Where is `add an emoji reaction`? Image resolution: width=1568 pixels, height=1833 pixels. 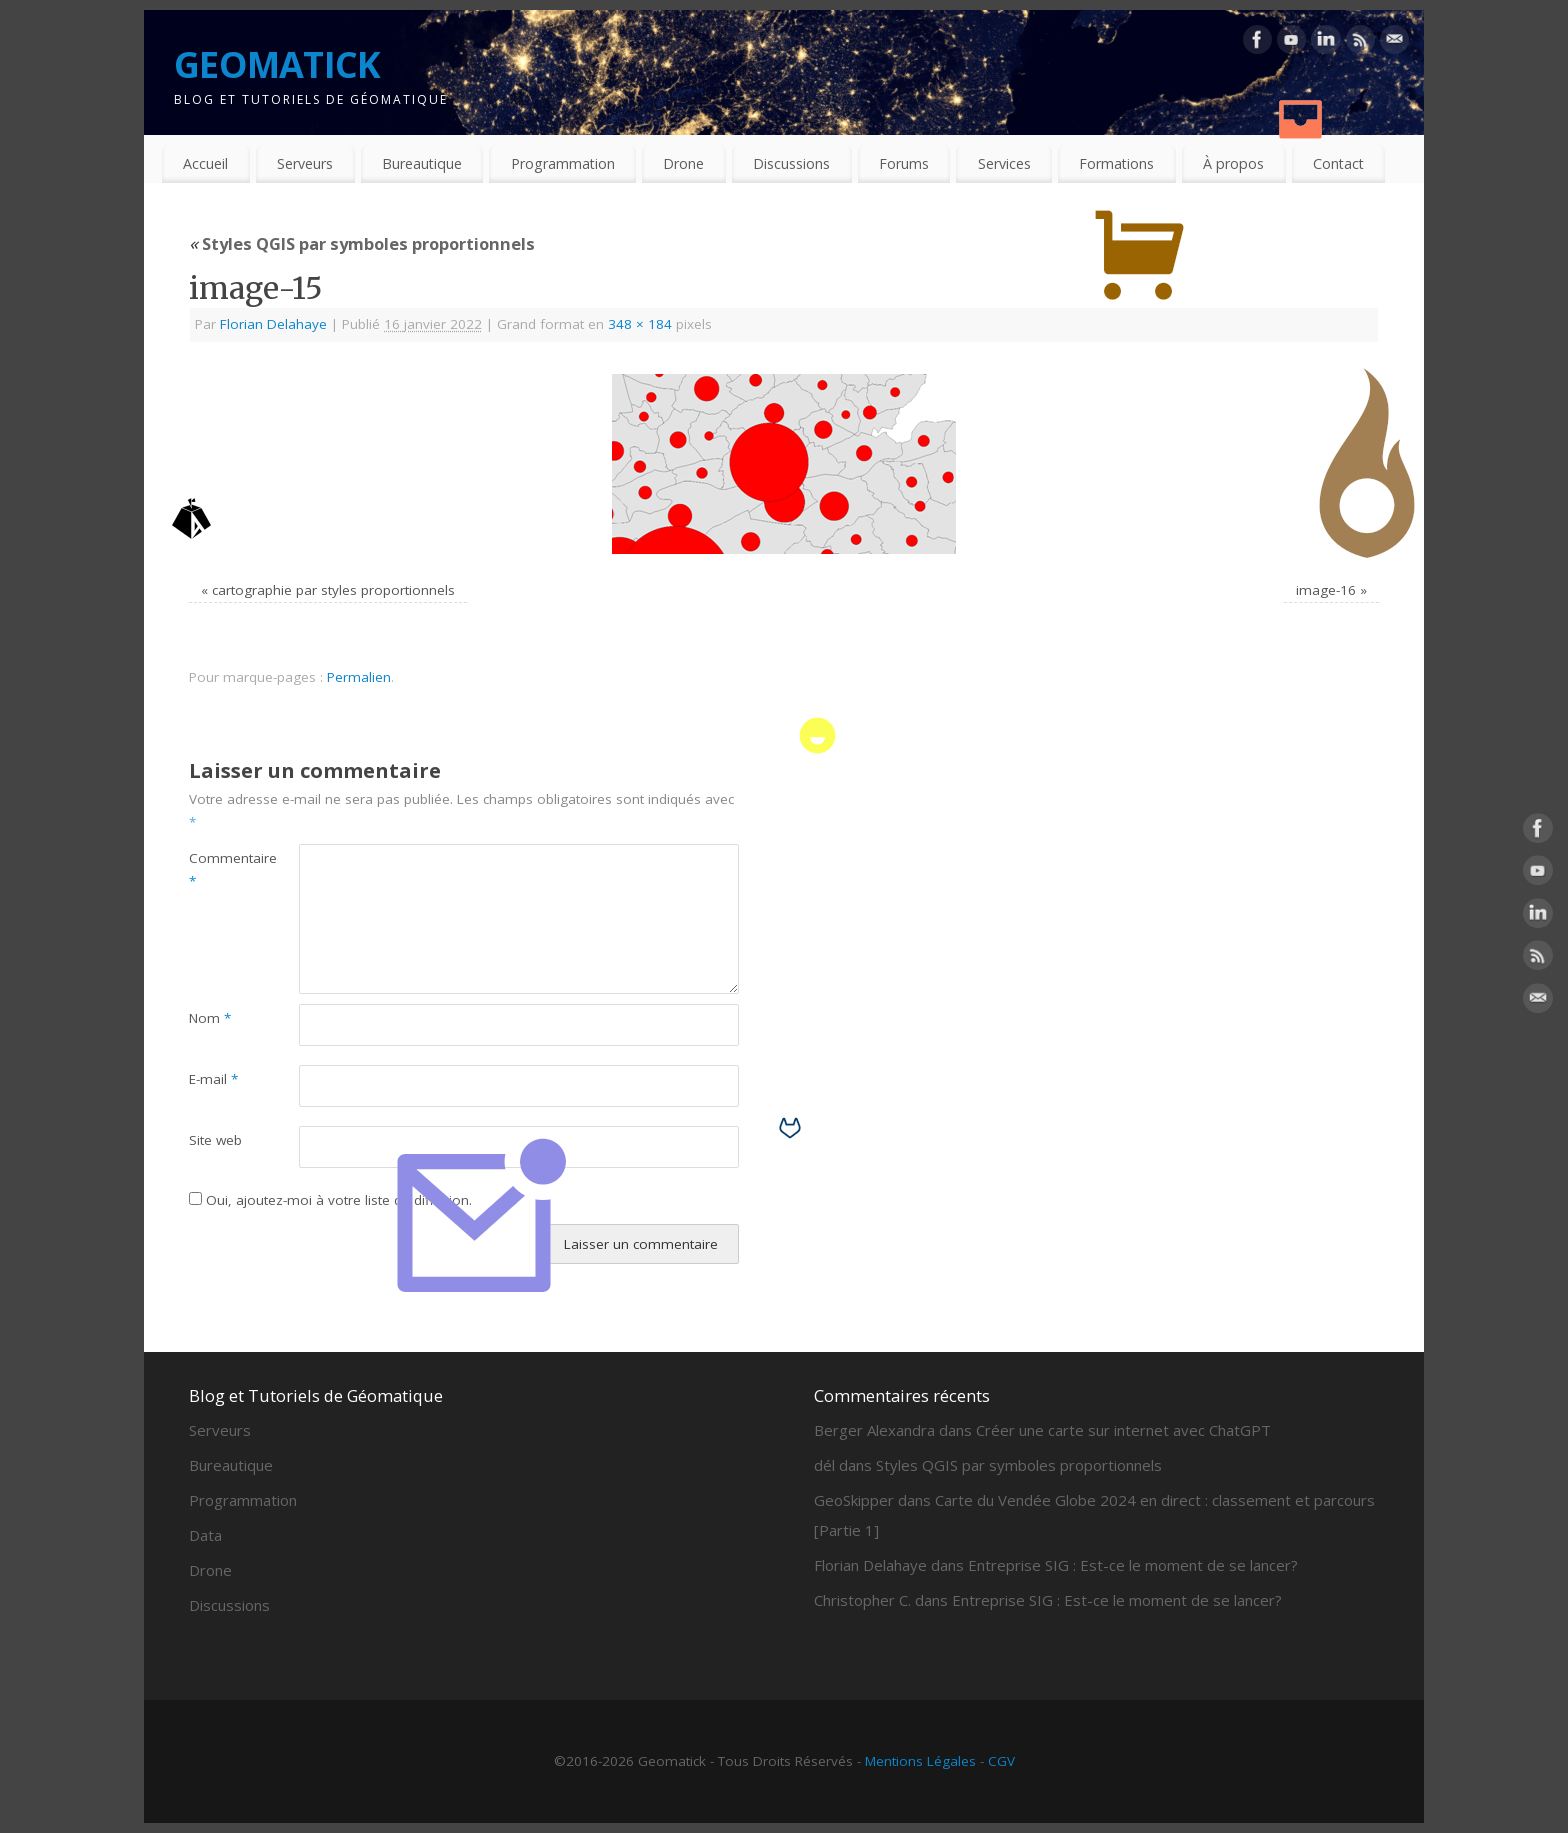
add an emoji reaction is located at coordinates (817, 735).